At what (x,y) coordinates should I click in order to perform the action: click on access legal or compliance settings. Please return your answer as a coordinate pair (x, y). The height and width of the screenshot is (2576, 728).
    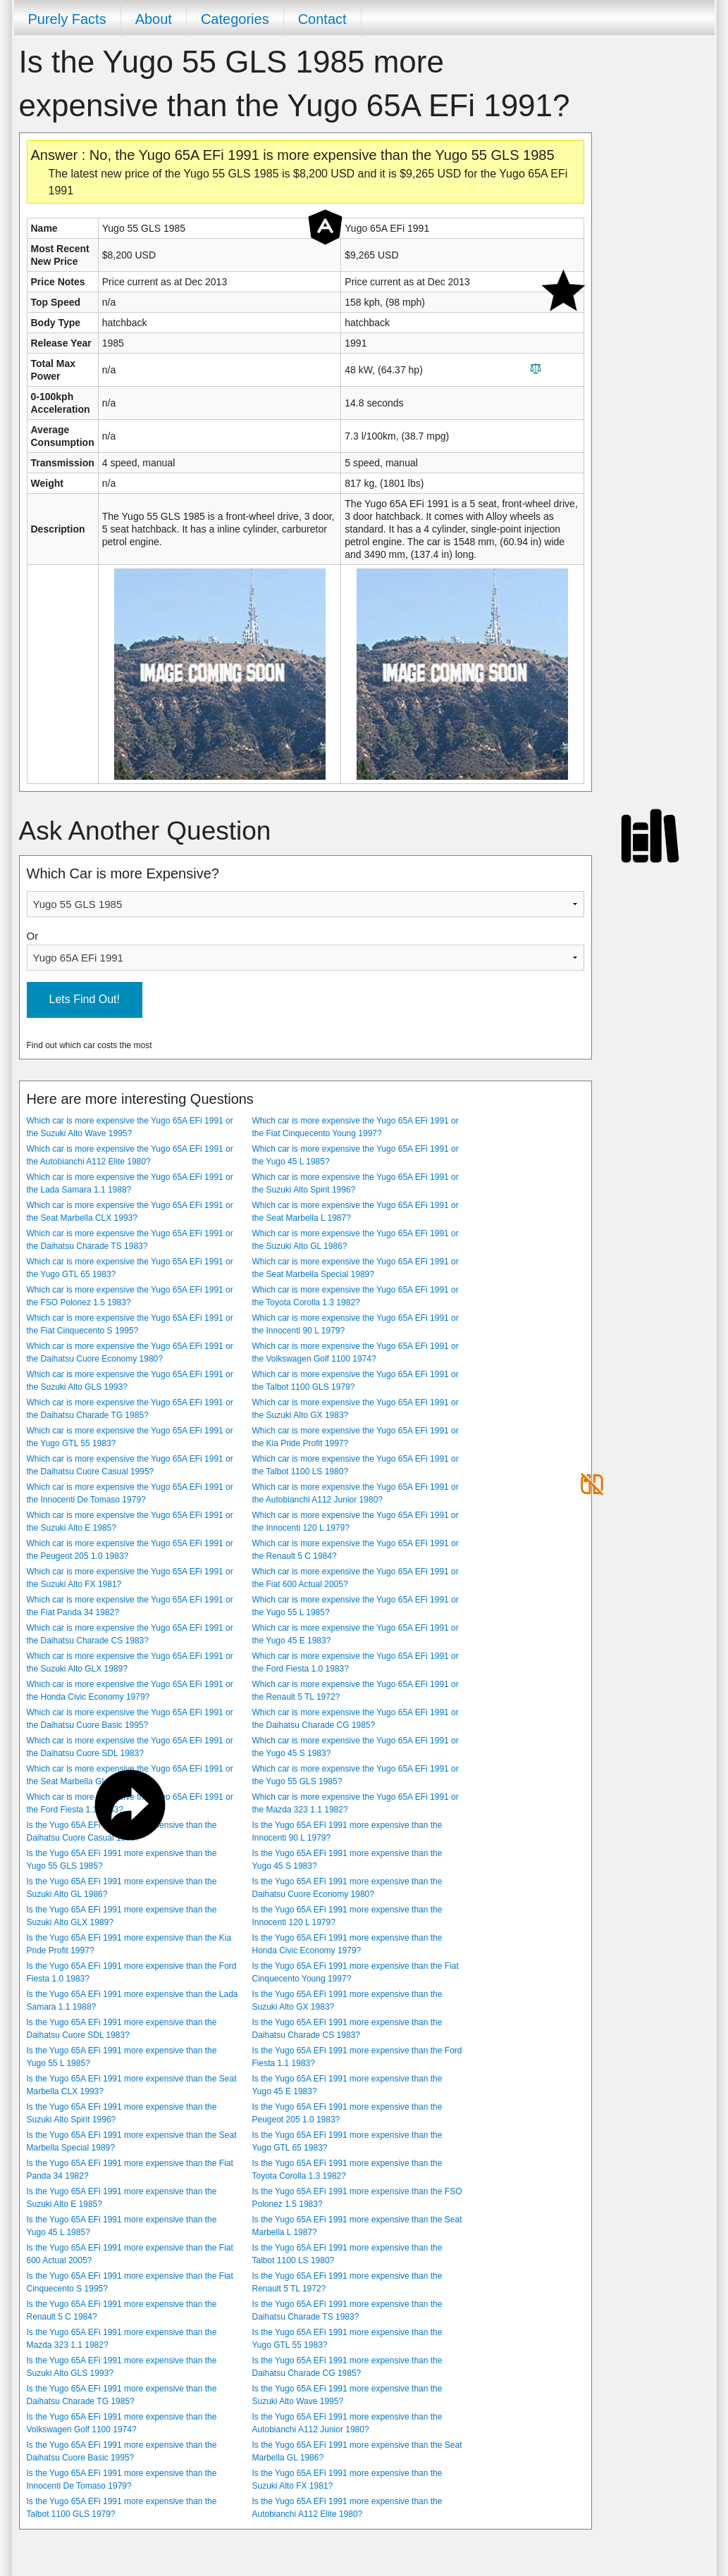
    Looking at the image, I should click on (536, 368).